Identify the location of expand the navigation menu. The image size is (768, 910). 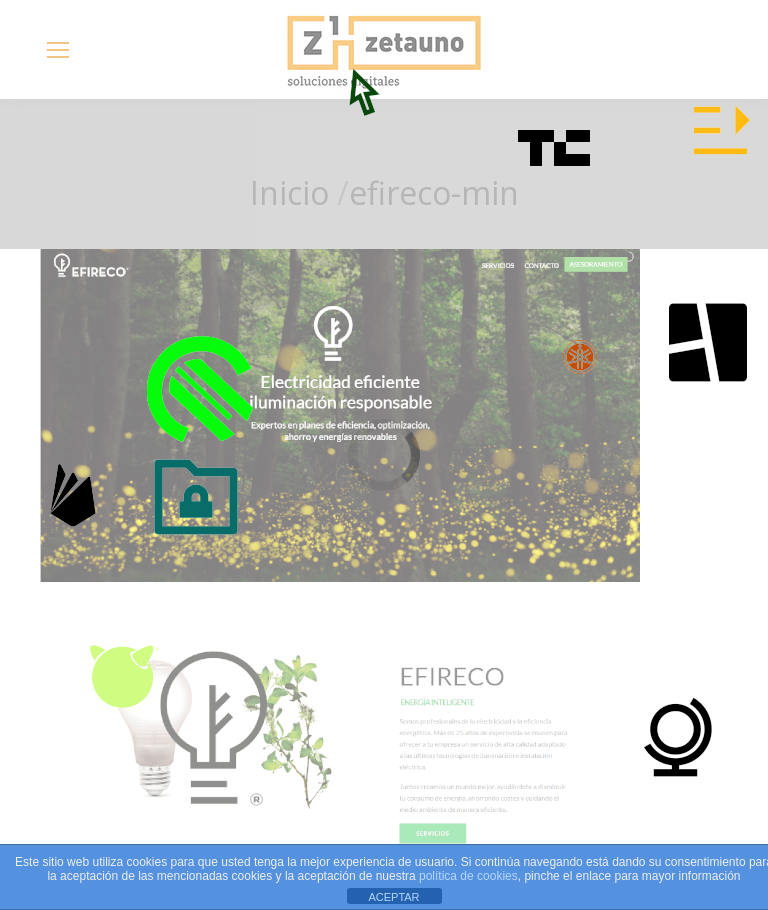
(720, 130).